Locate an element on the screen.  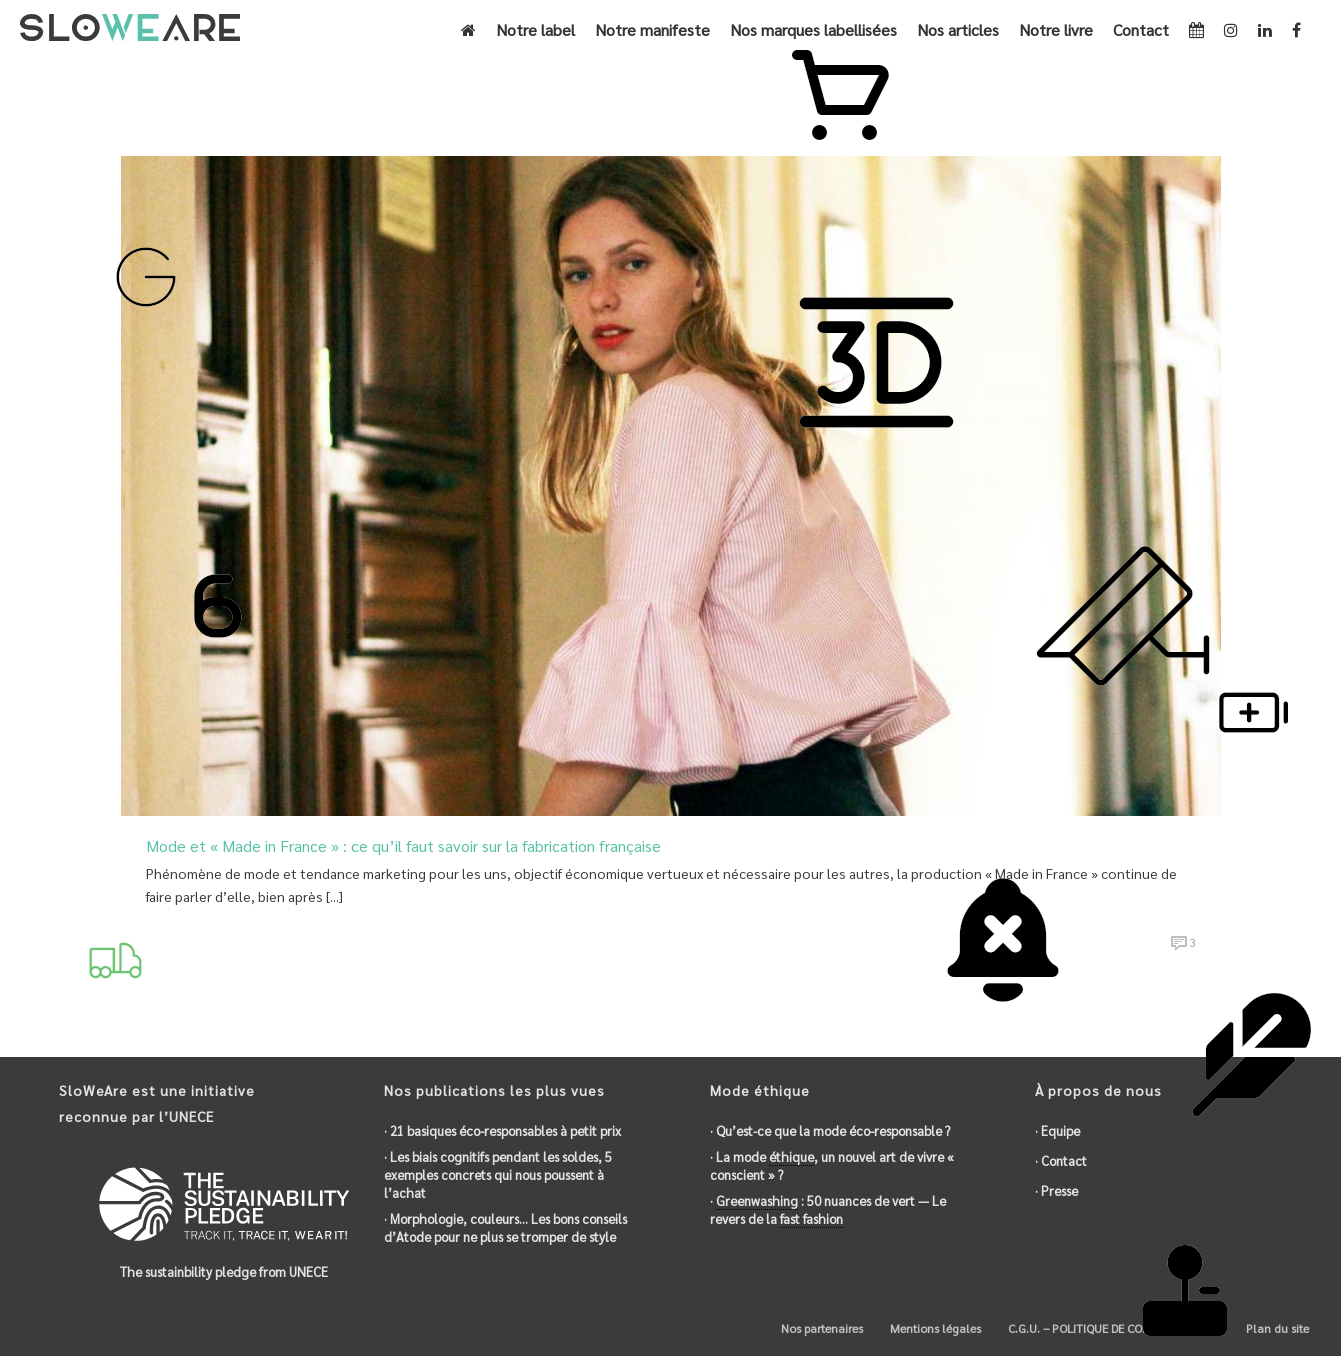
view your shopping cart is located at coordinates (842, 95).